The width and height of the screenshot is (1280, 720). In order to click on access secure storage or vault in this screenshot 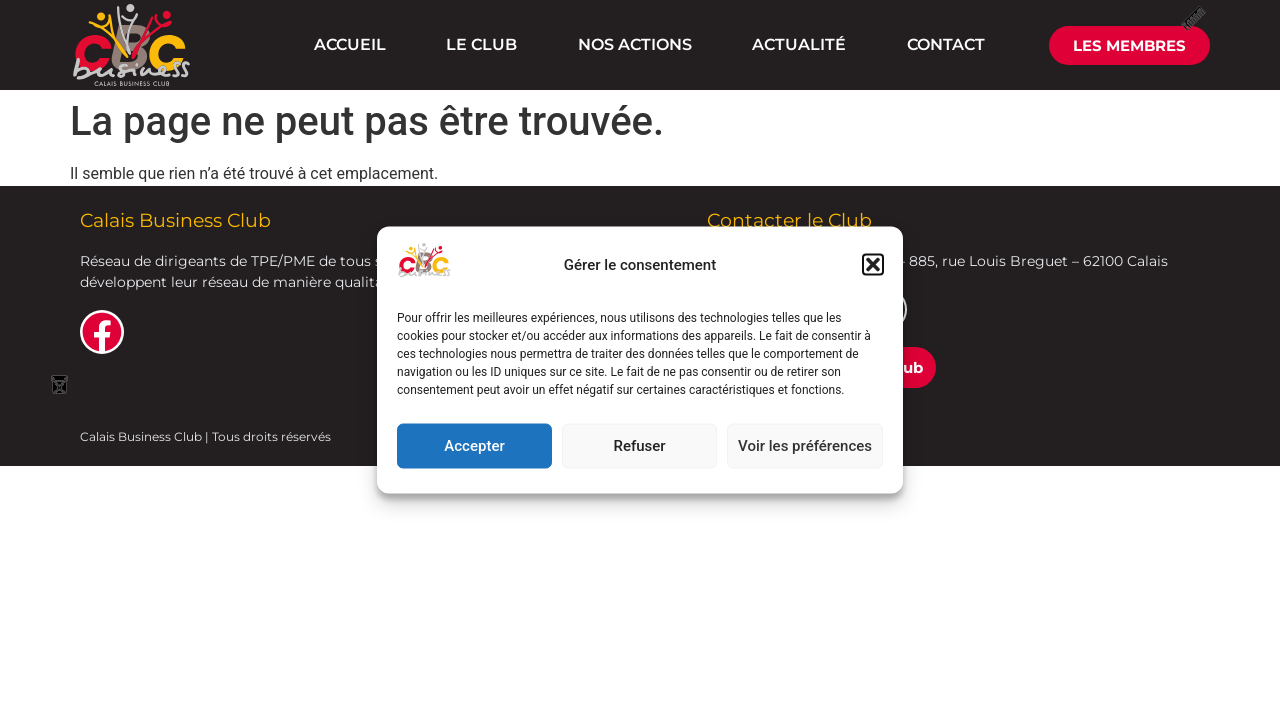, I will do `click(59, 384)`.